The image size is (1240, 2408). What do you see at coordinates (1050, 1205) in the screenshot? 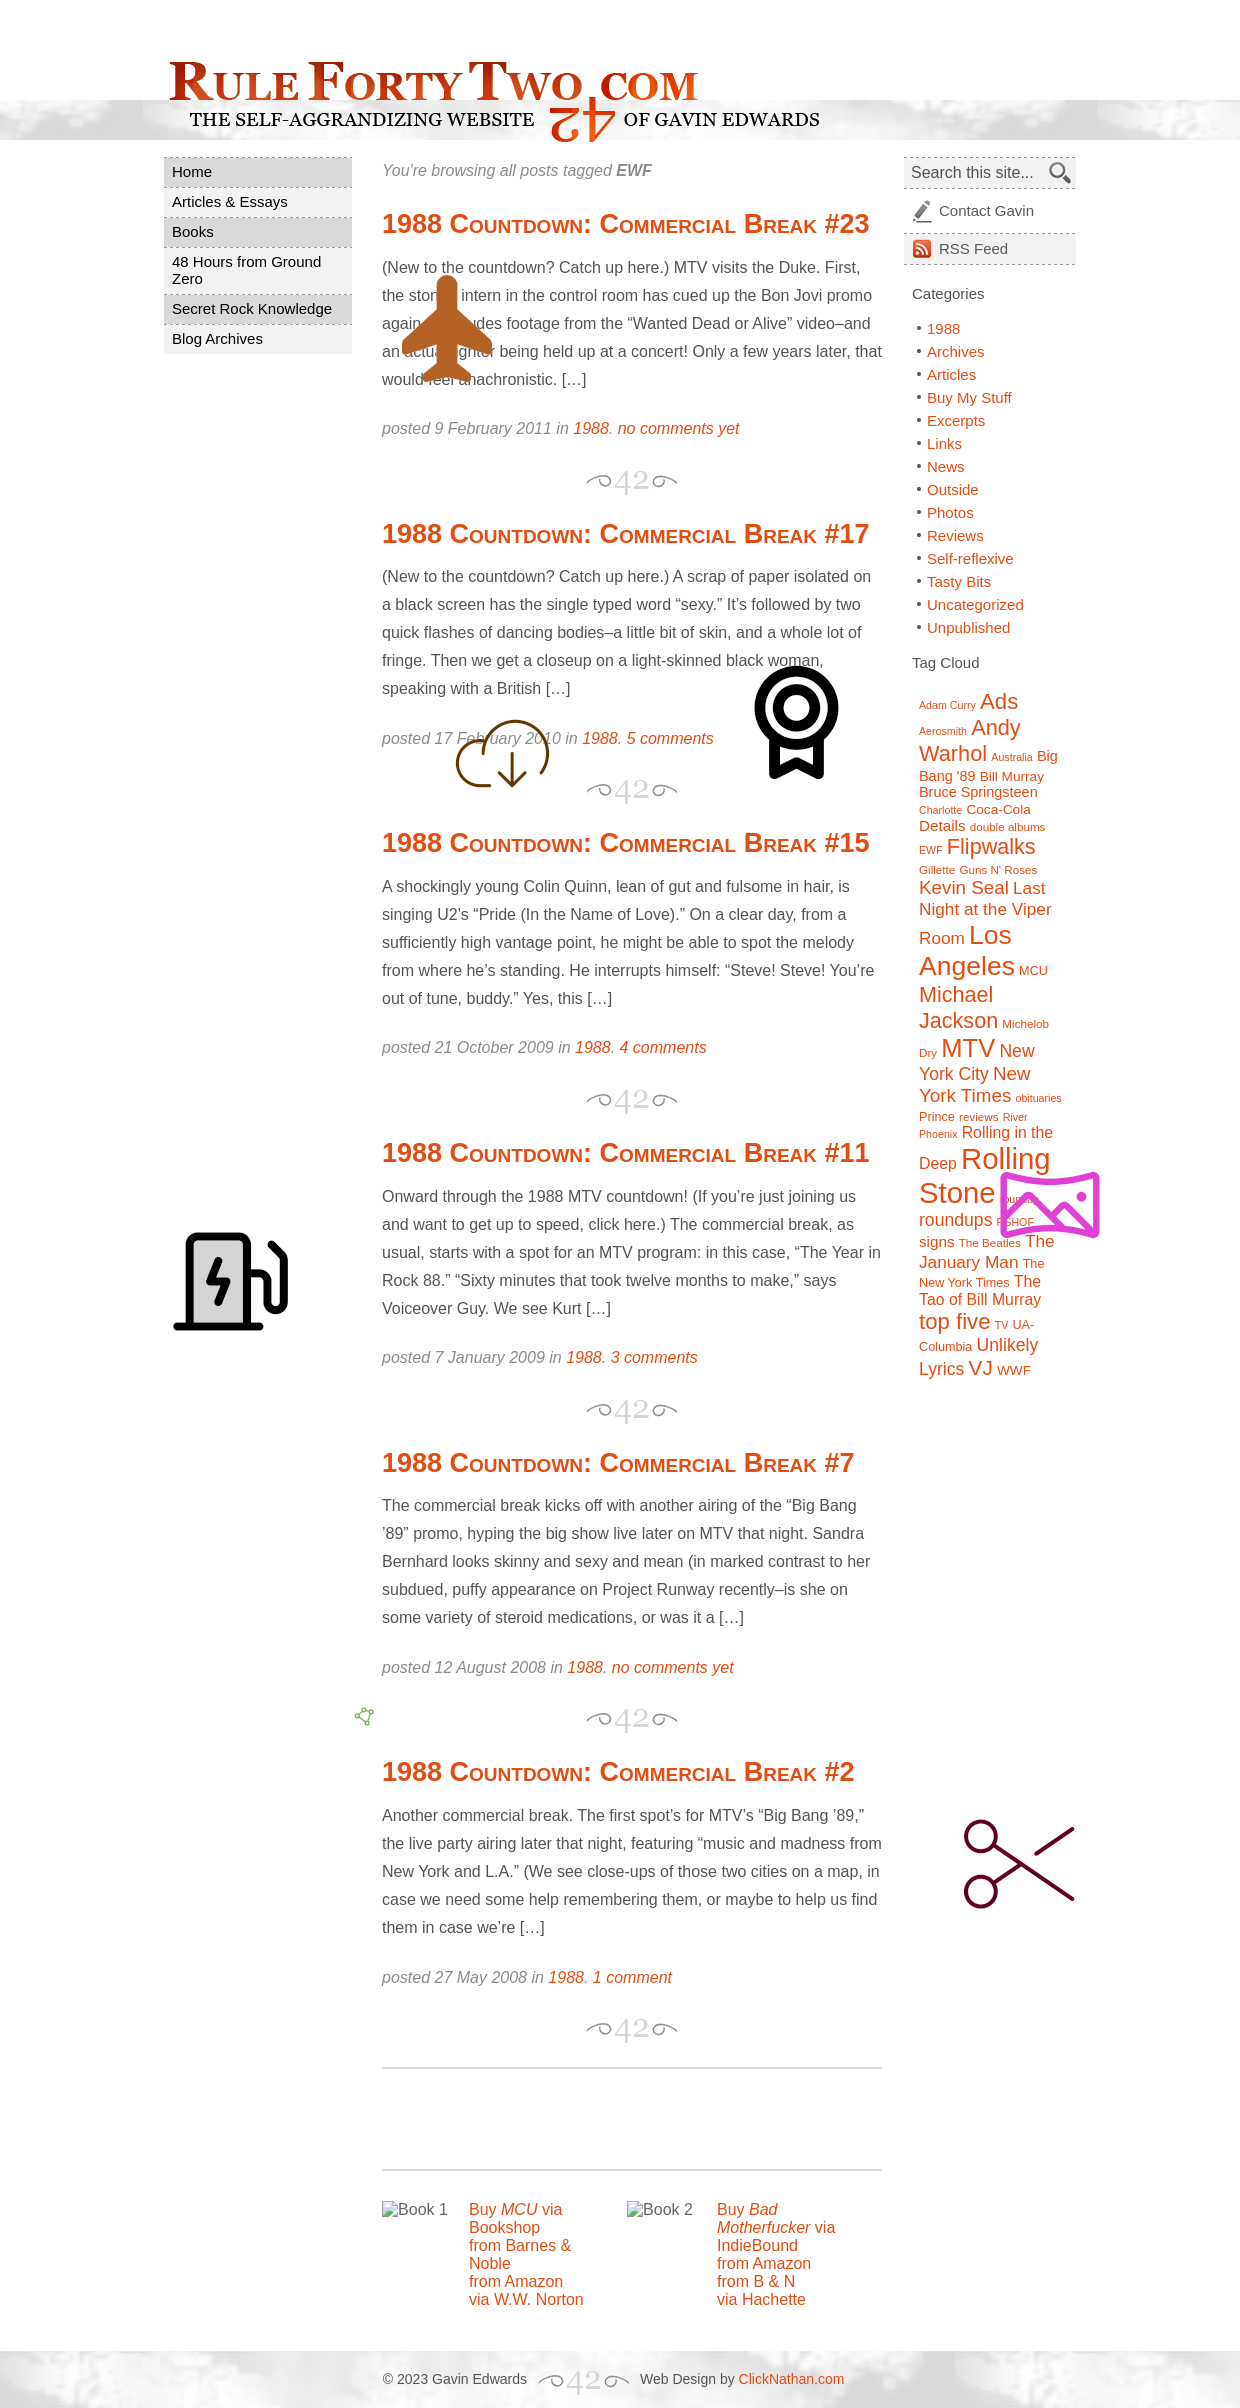
I see `view panorama photos` at bounding box center [1050, 1205].